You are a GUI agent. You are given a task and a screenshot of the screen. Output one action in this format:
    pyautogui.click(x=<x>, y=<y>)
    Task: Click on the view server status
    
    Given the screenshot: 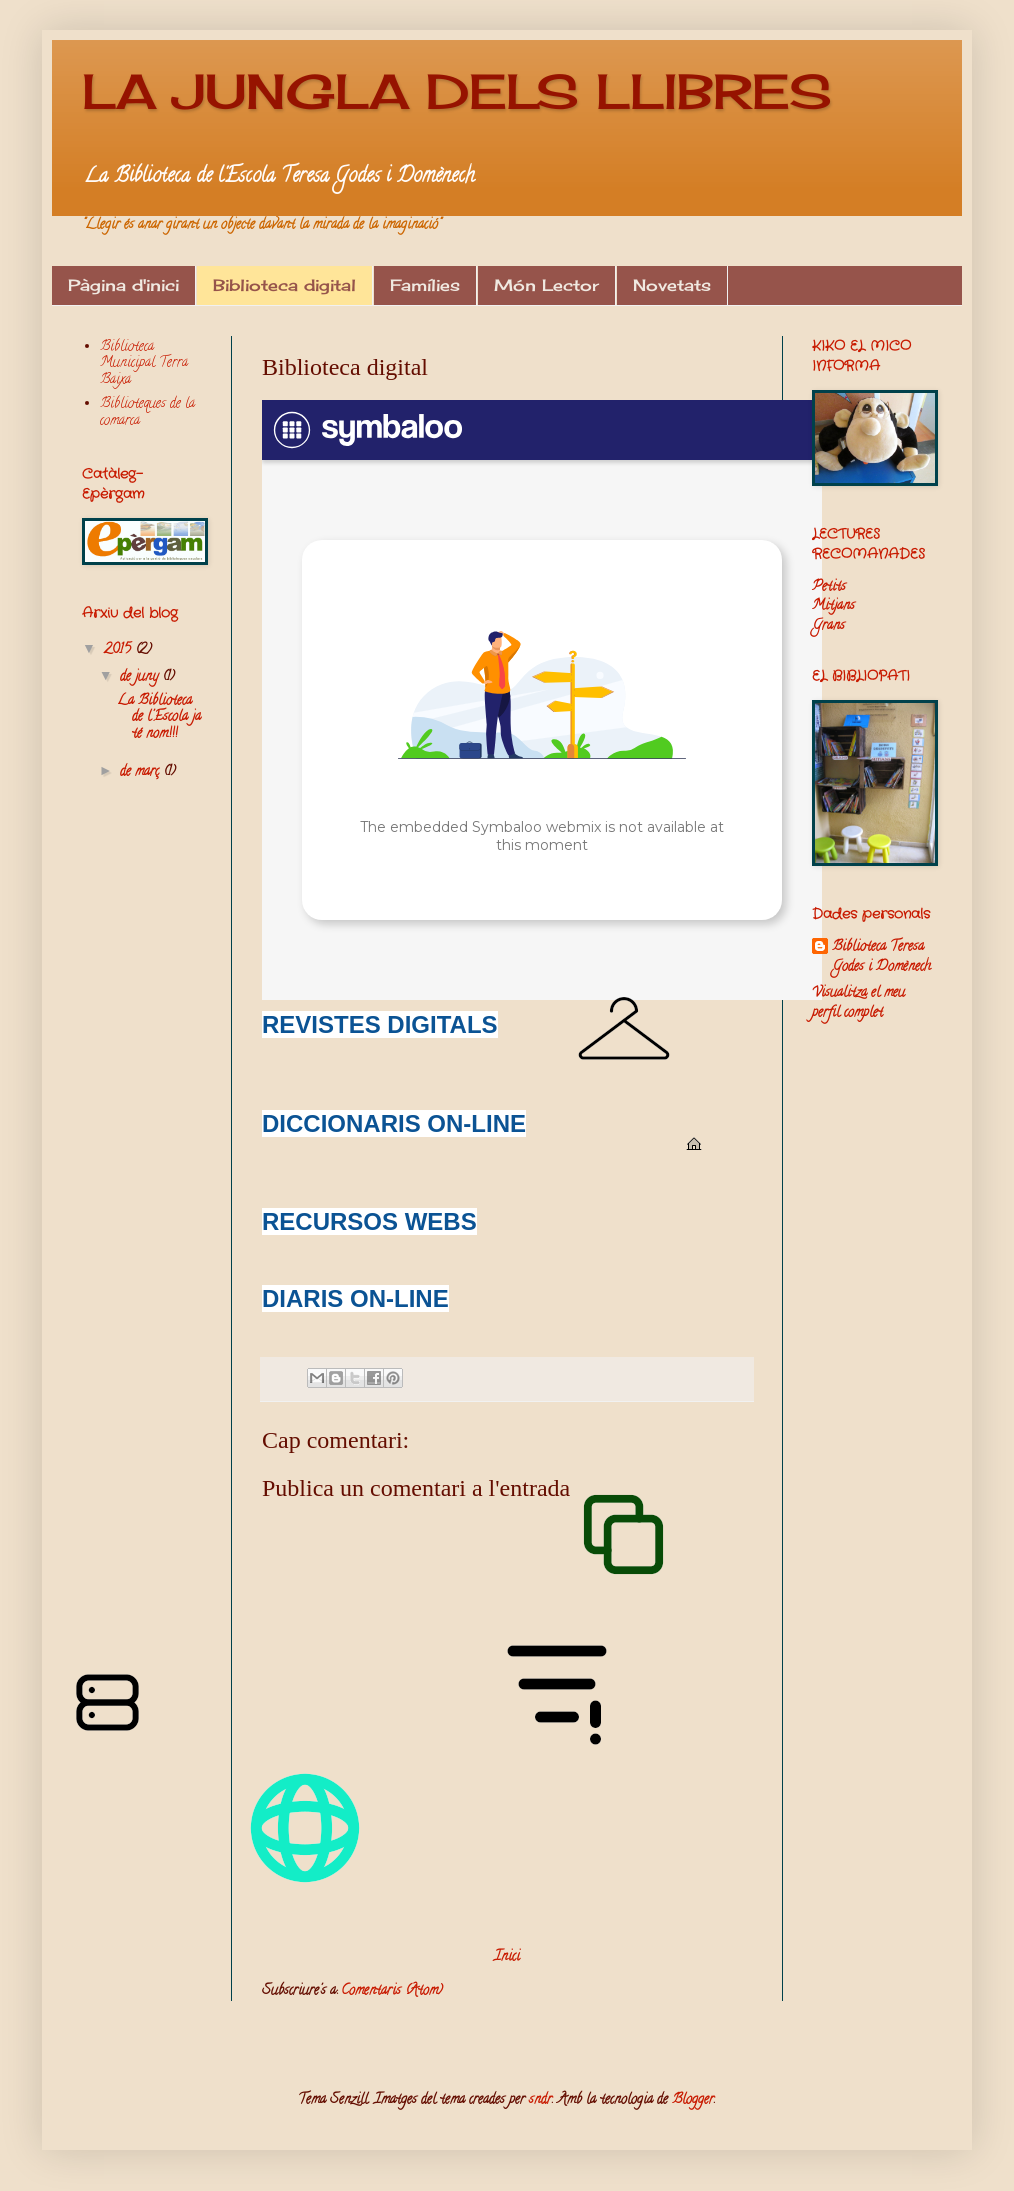 What is the action you would take?
    pyautogui.click(x=107, y=1702)
    